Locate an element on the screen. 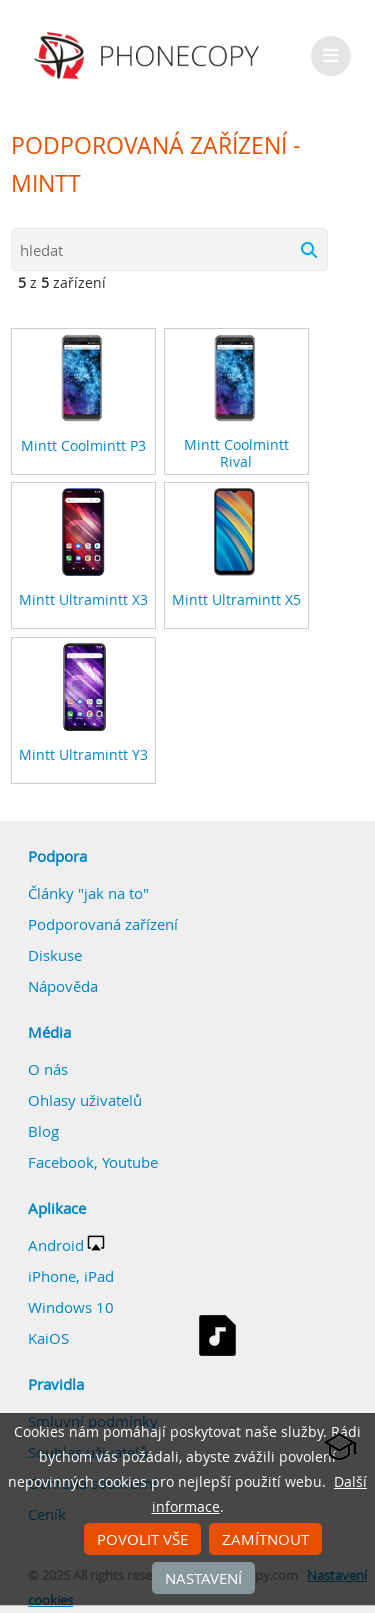  access education or learning section is located at coordinates (339, 1446).